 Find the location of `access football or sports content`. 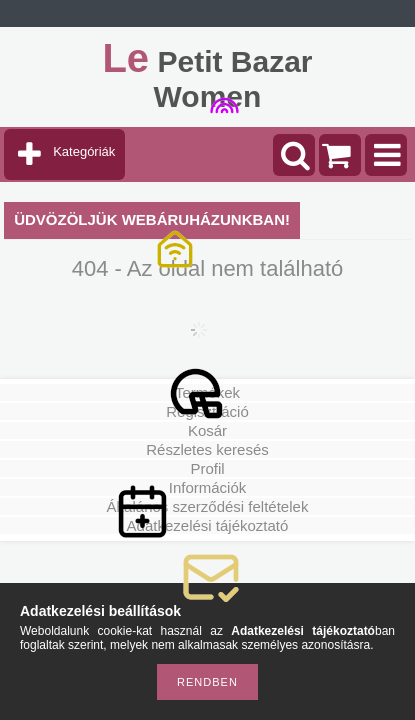

access football or sports content is located at coordinates (196, 394).